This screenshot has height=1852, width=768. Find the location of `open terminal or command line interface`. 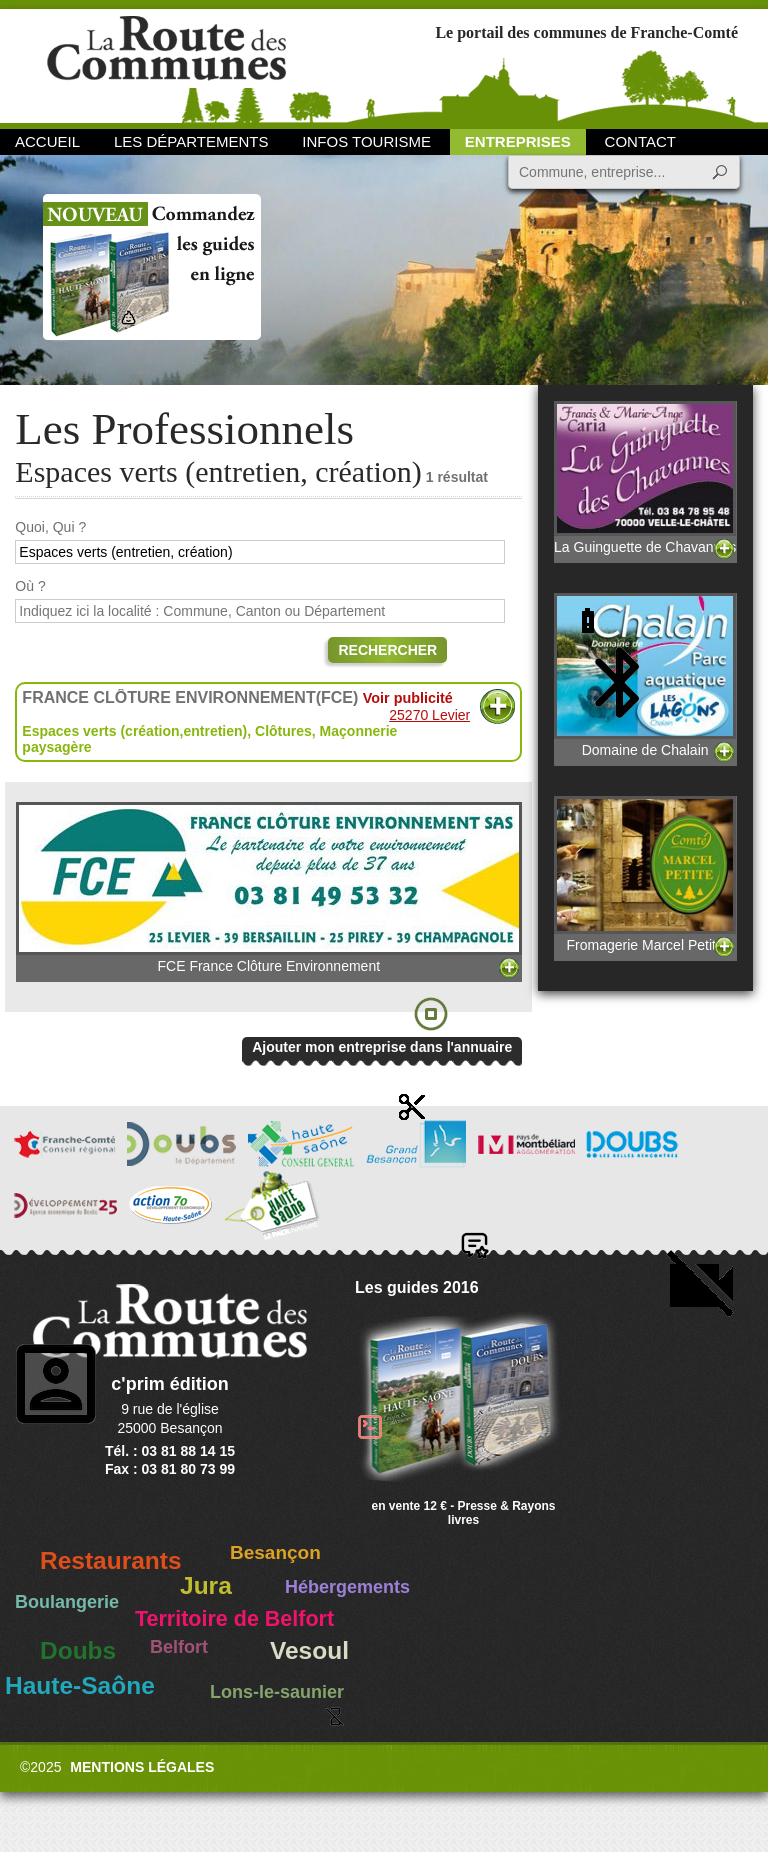

open terminal or command line interface is located at coordinates (370, 1427).